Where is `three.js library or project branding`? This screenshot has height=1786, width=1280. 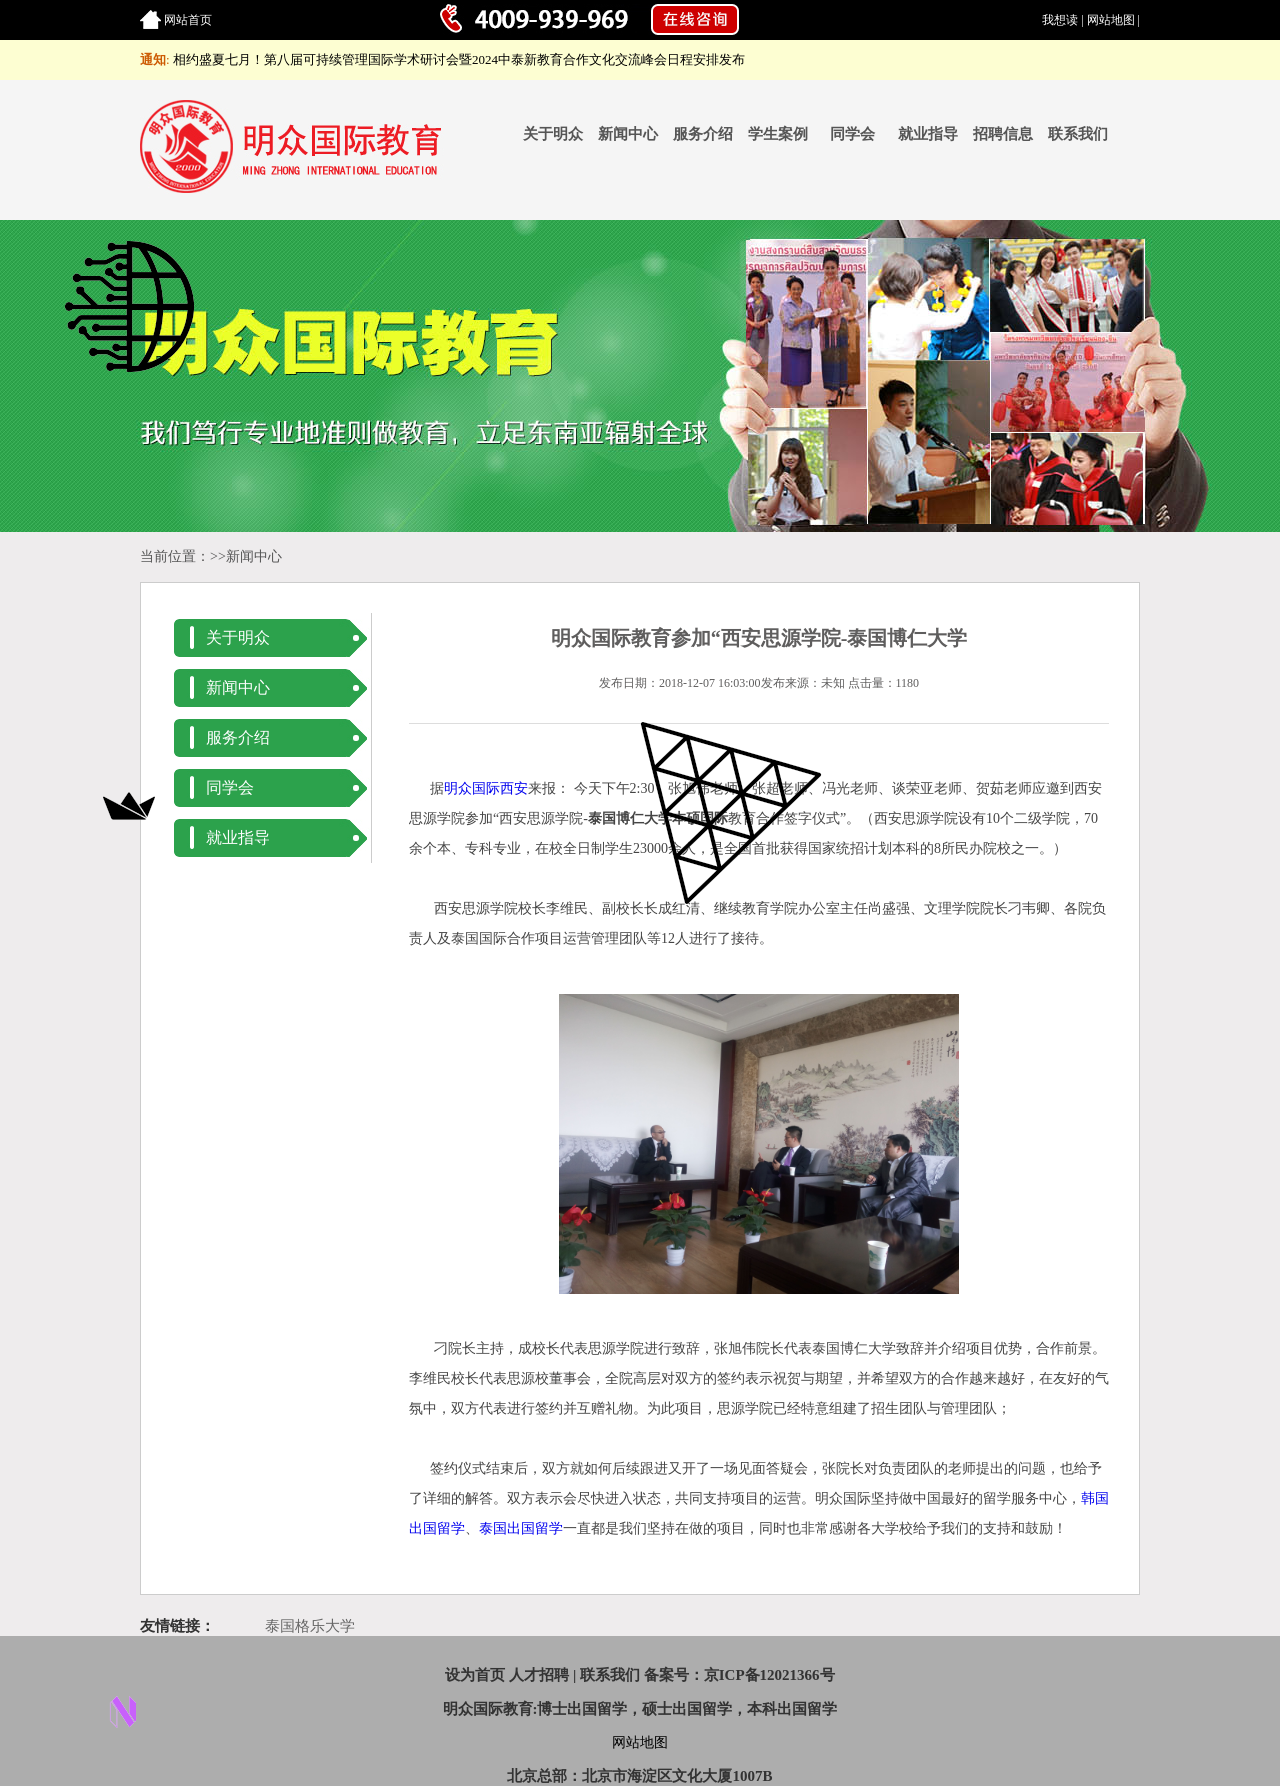
three.js library or project branding is located at coordinates (731, 813).